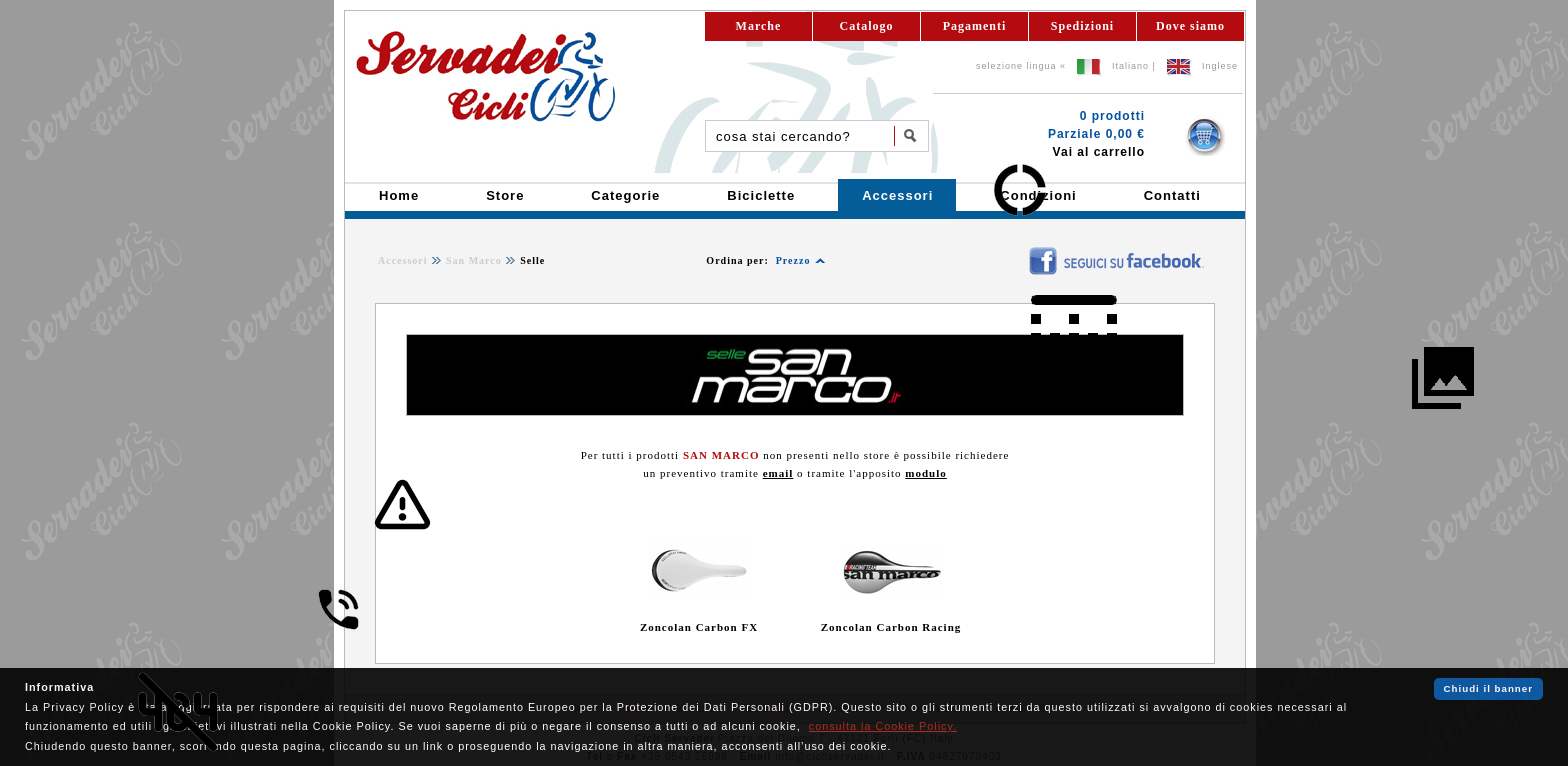 This screenshot has height=766, width=1568. What do you see at coordinates (1074, 338) in the screenshot?
I see `apply border to top edge of cell or table` at bounding box center [1074, 338].